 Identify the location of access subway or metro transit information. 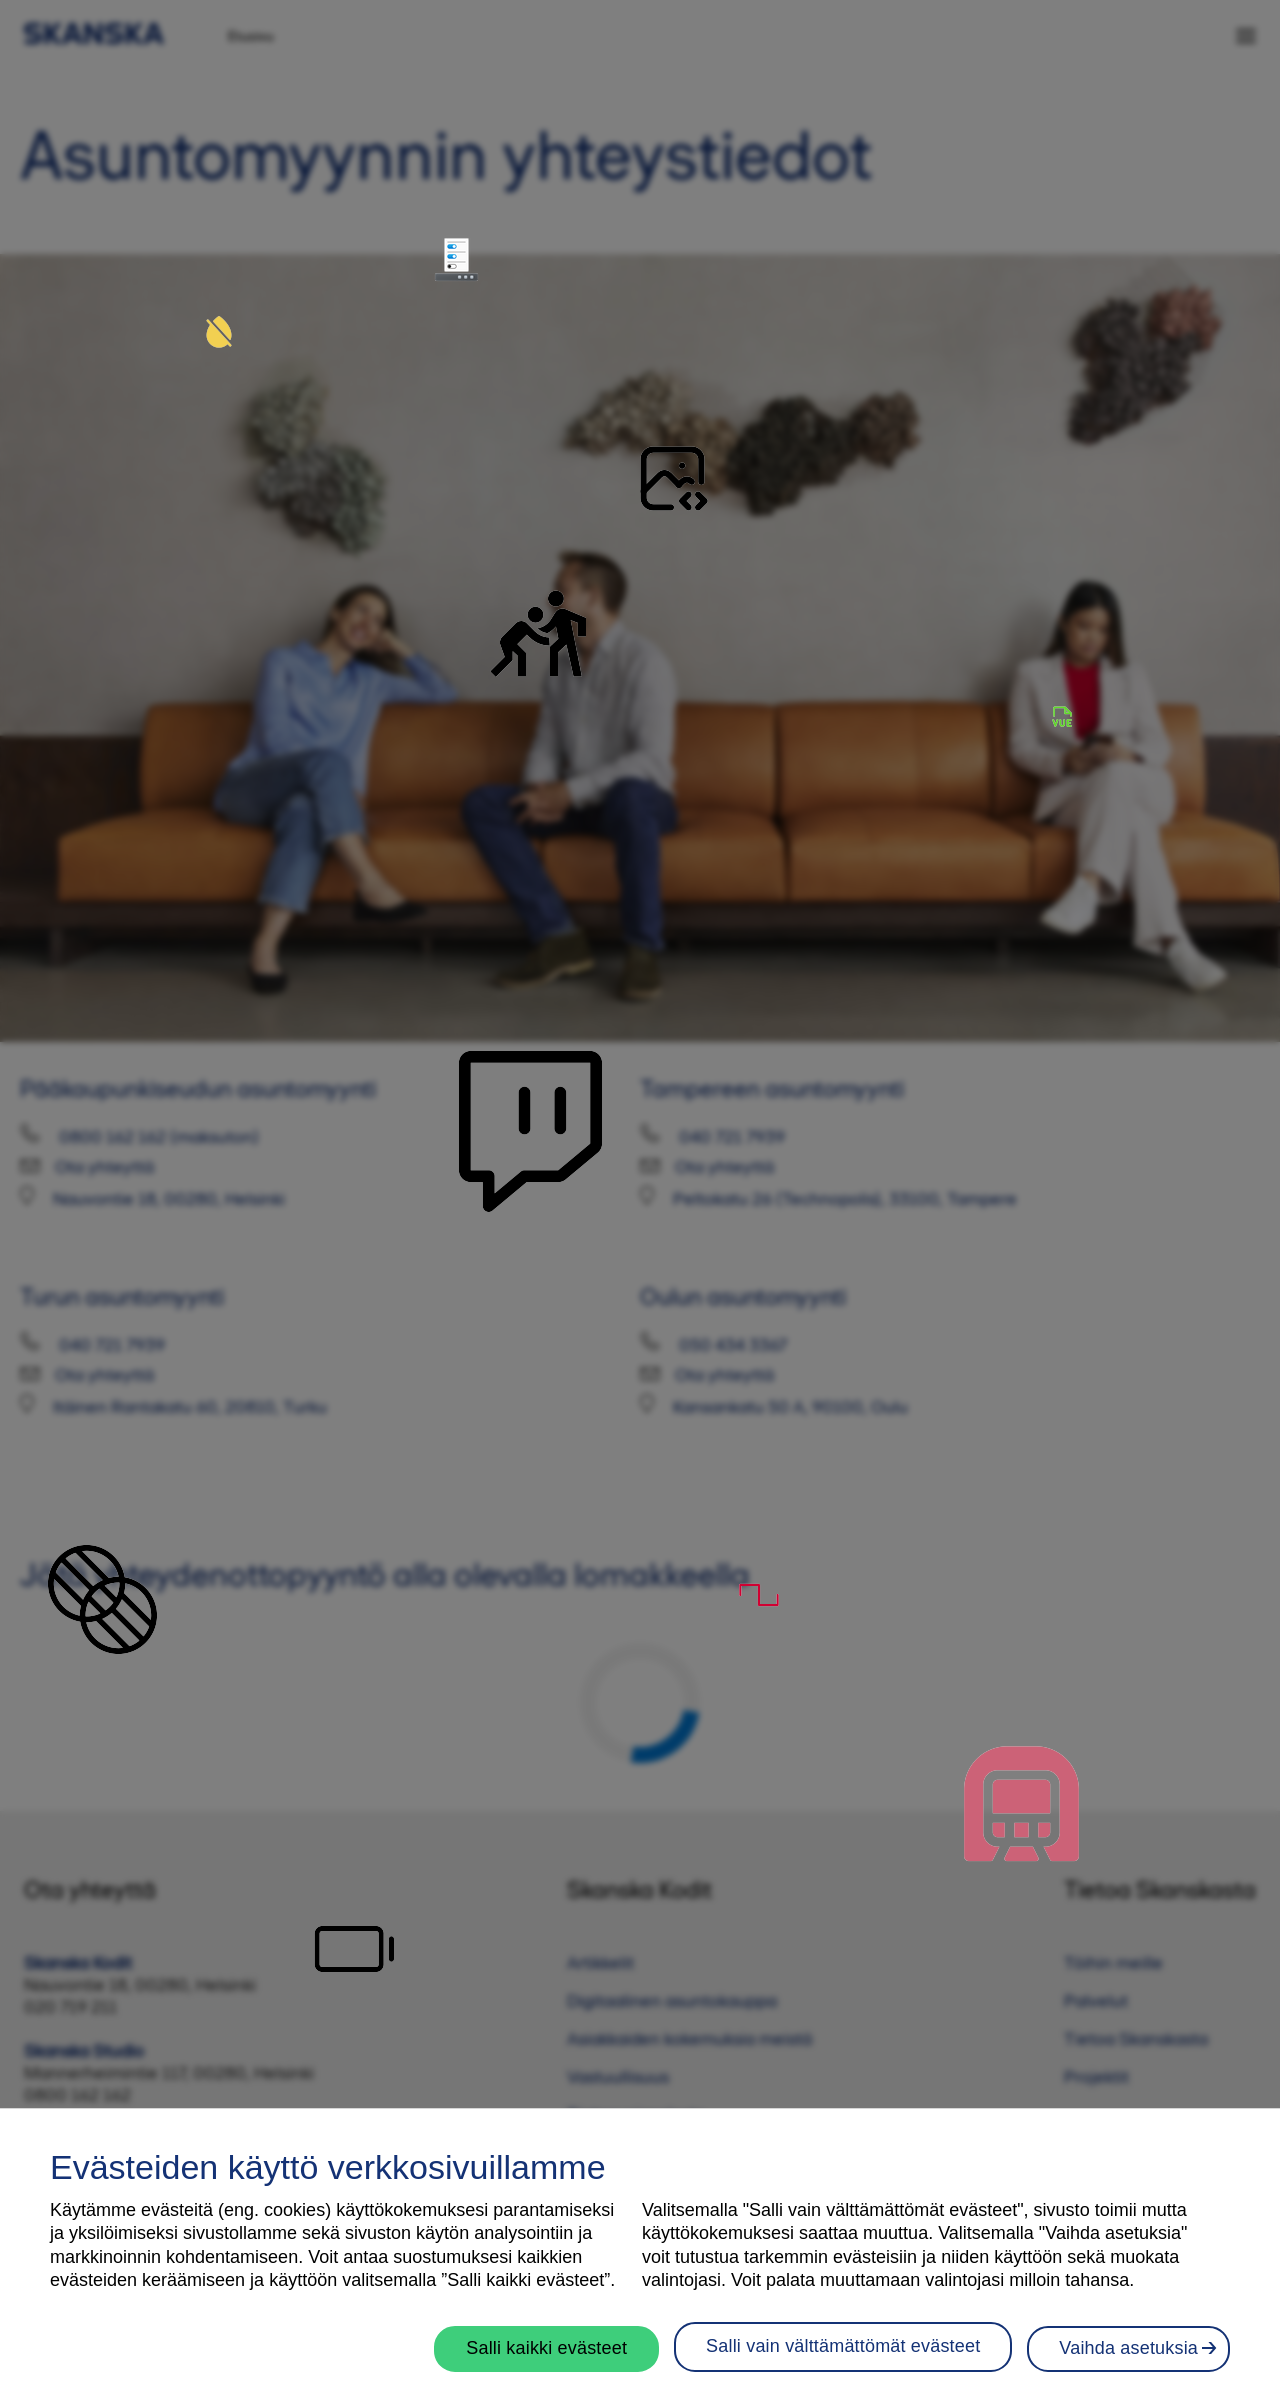
(1021, 1808).